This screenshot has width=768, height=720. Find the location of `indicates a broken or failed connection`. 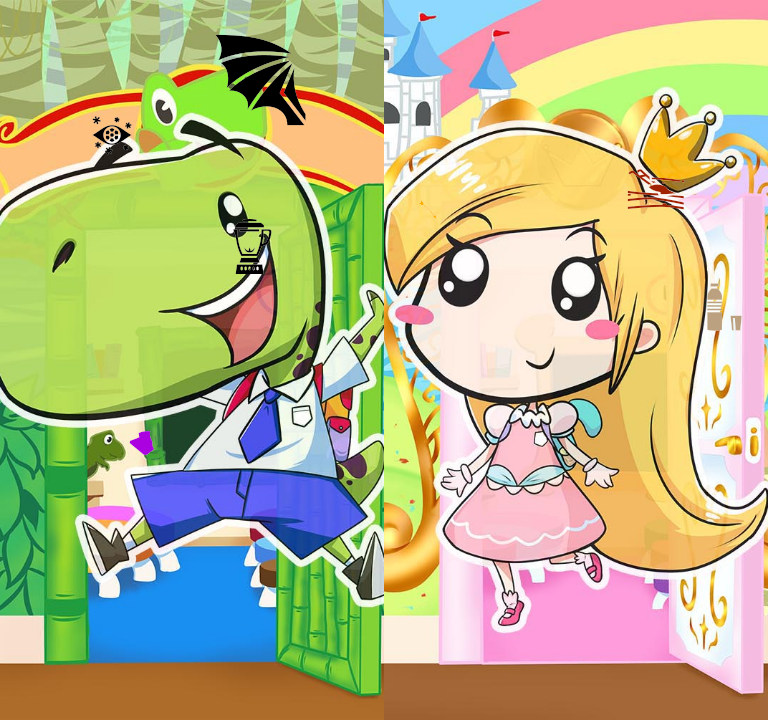

indicates a broken or failed connection is located at coordinates (427, 209).